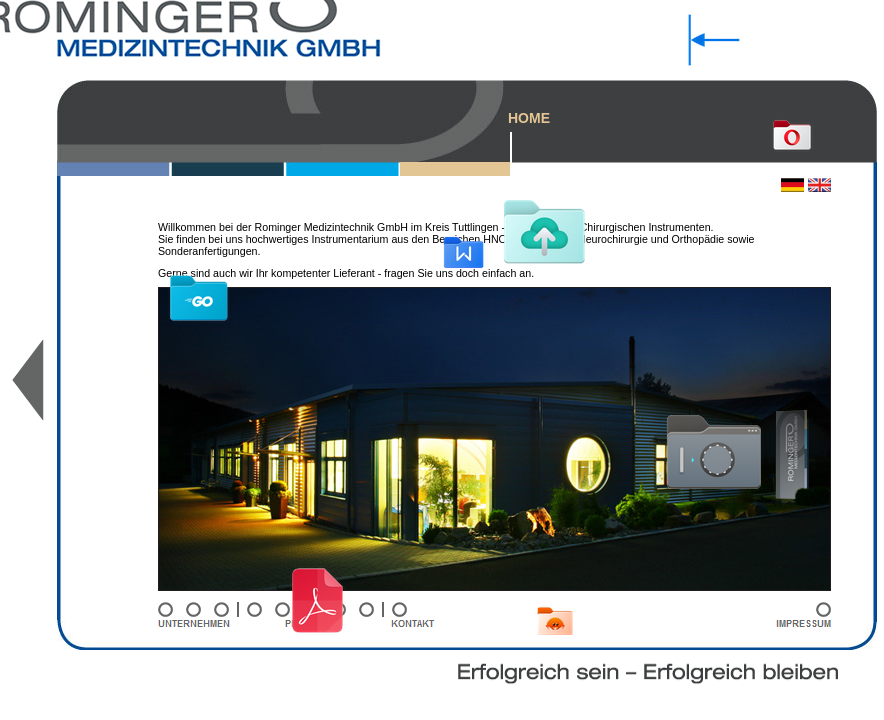  Describe the element at coordinates (463, 253) in the screenshot. I see `open folder containing wps writer documents` at that location.